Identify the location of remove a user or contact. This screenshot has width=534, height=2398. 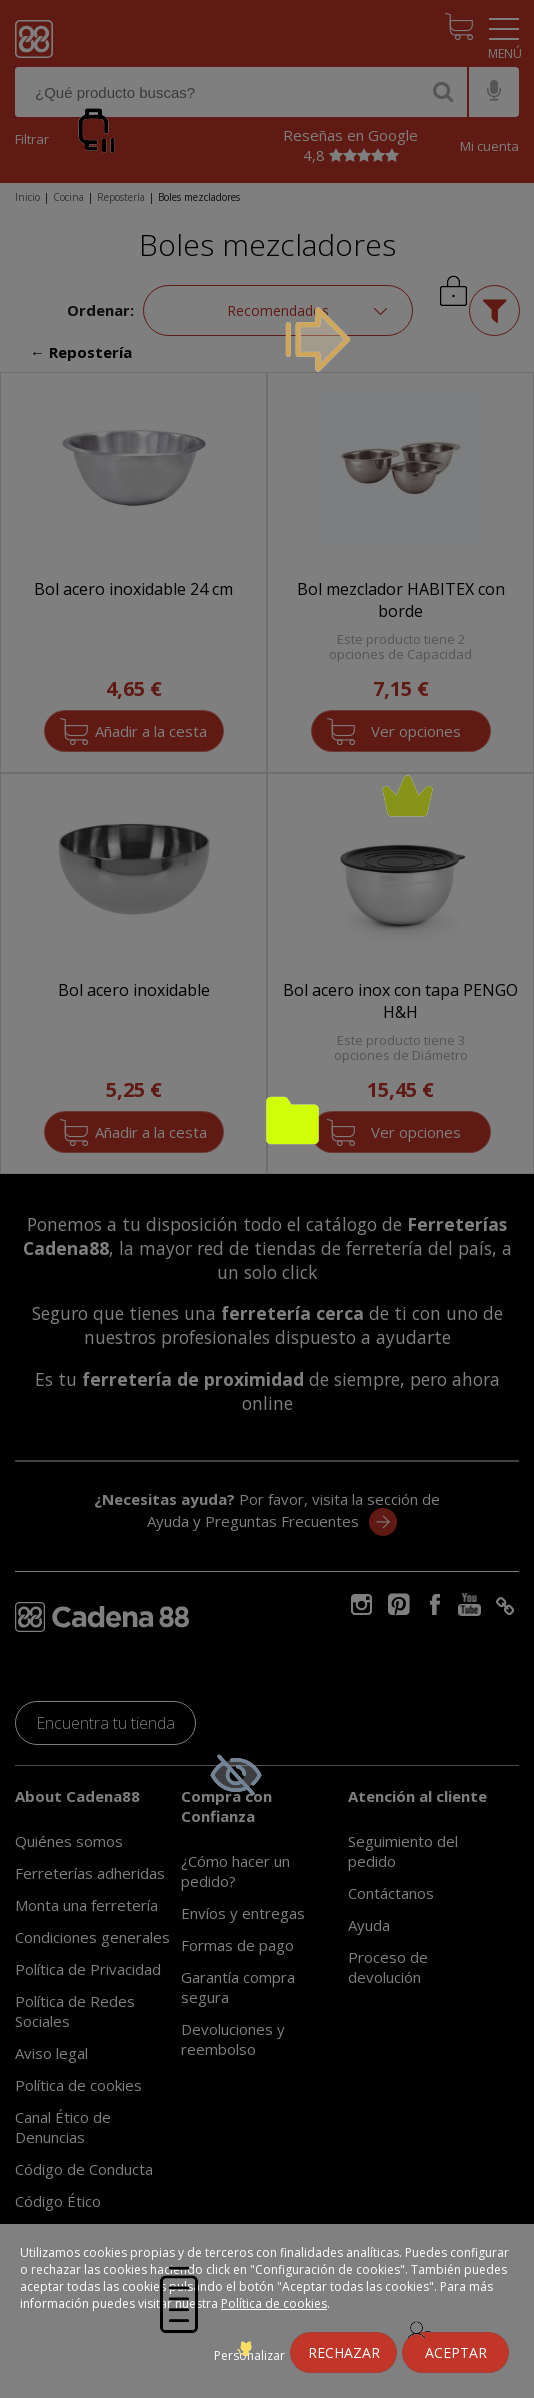
(418, 2330).